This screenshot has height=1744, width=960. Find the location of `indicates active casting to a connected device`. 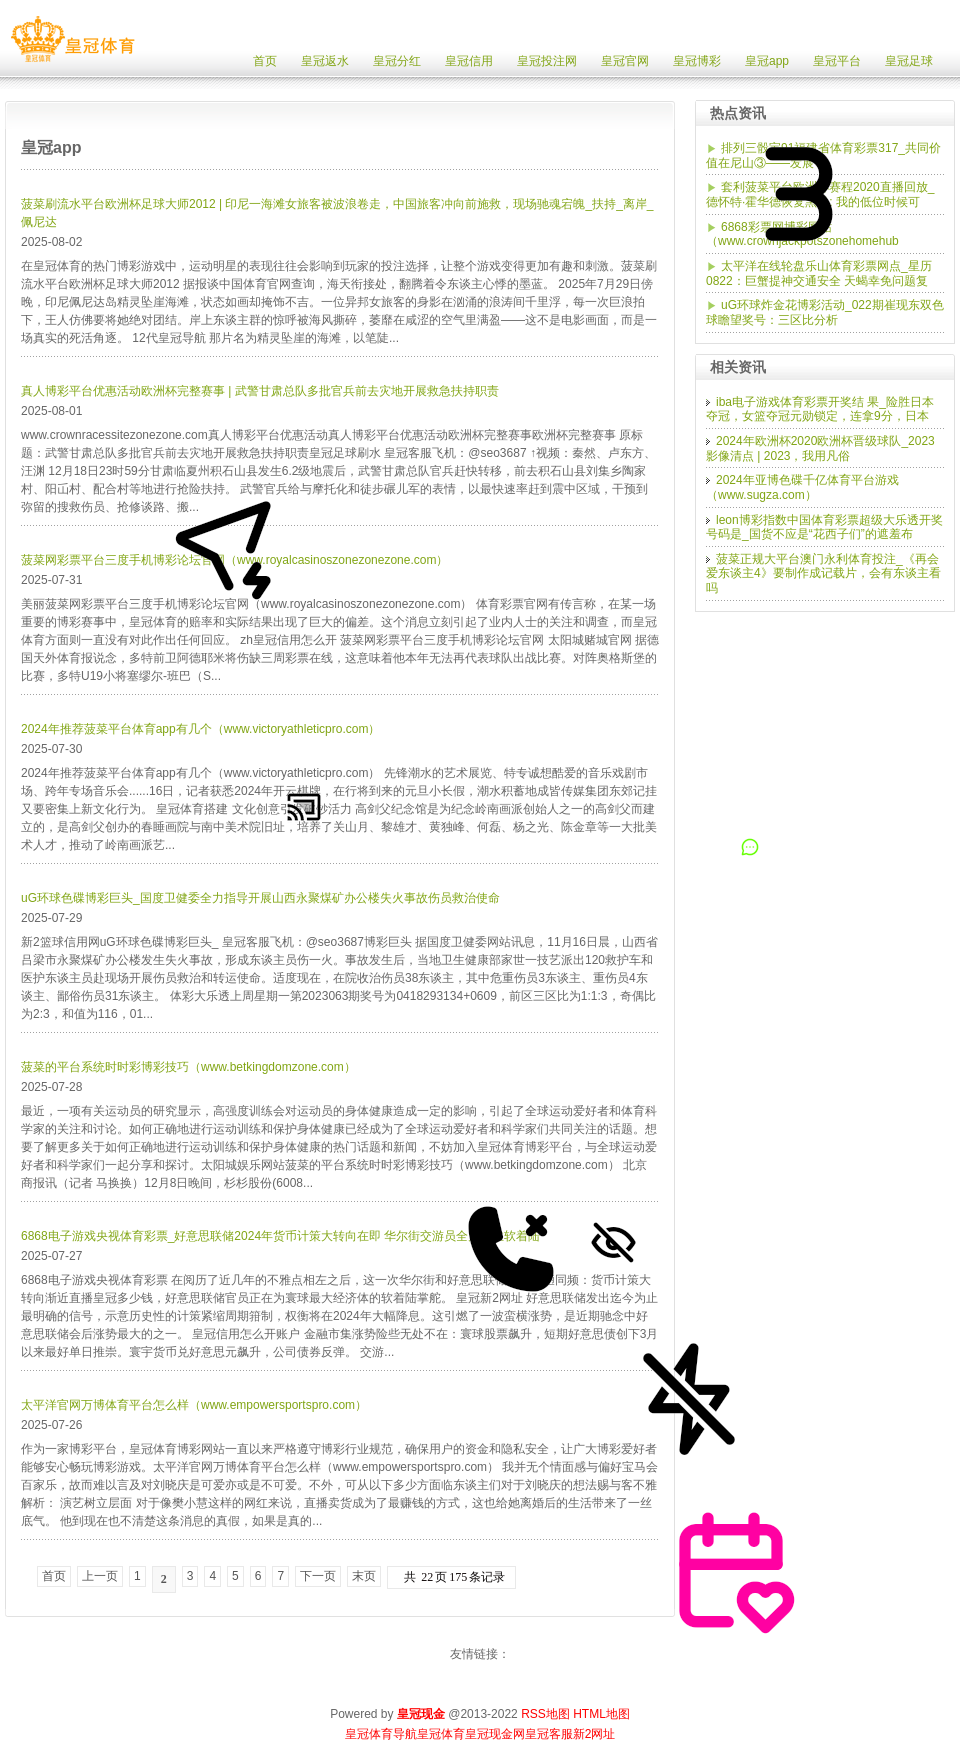

indicates active casting to a connected device is located at coordinates (304, 807).